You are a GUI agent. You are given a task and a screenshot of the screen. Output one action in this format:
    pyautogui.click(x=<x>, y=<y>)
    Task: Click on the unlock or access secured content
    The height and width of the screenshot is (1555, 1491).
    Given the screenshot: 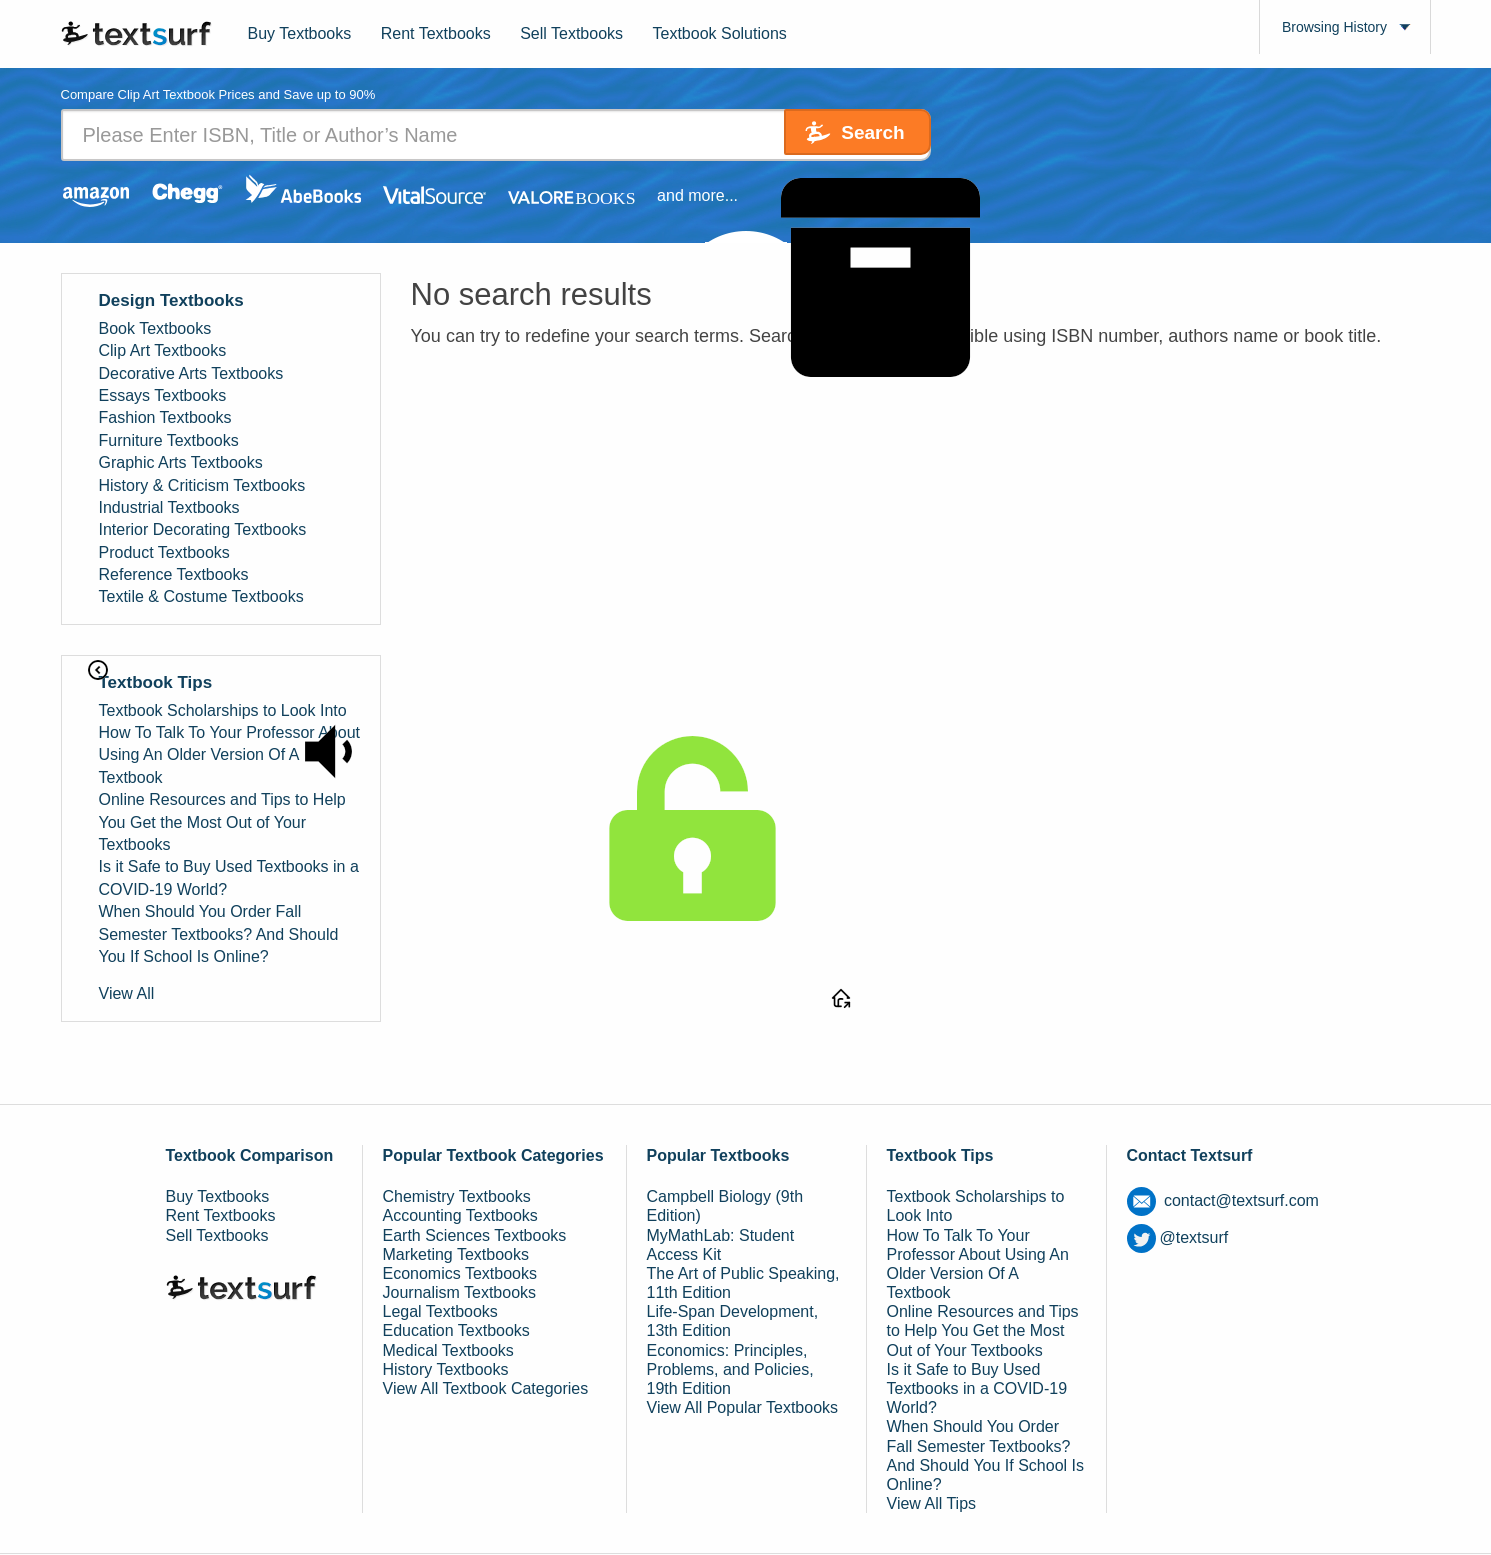 What is the action you would take?
    pyautogui.click(x=692, y=828)
    